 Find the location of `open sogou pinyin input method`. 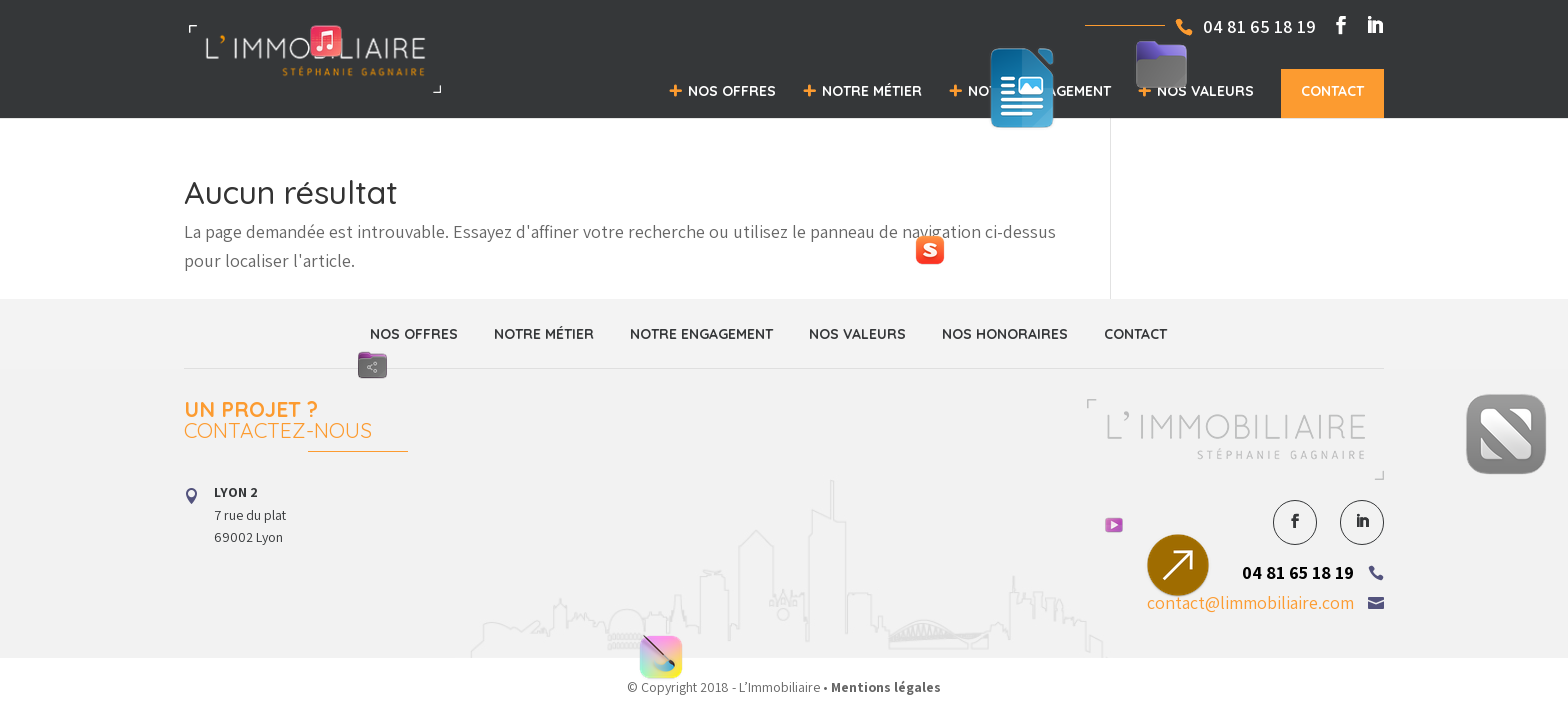

open sogou pinyin input method is located at coordinates (930, 250).